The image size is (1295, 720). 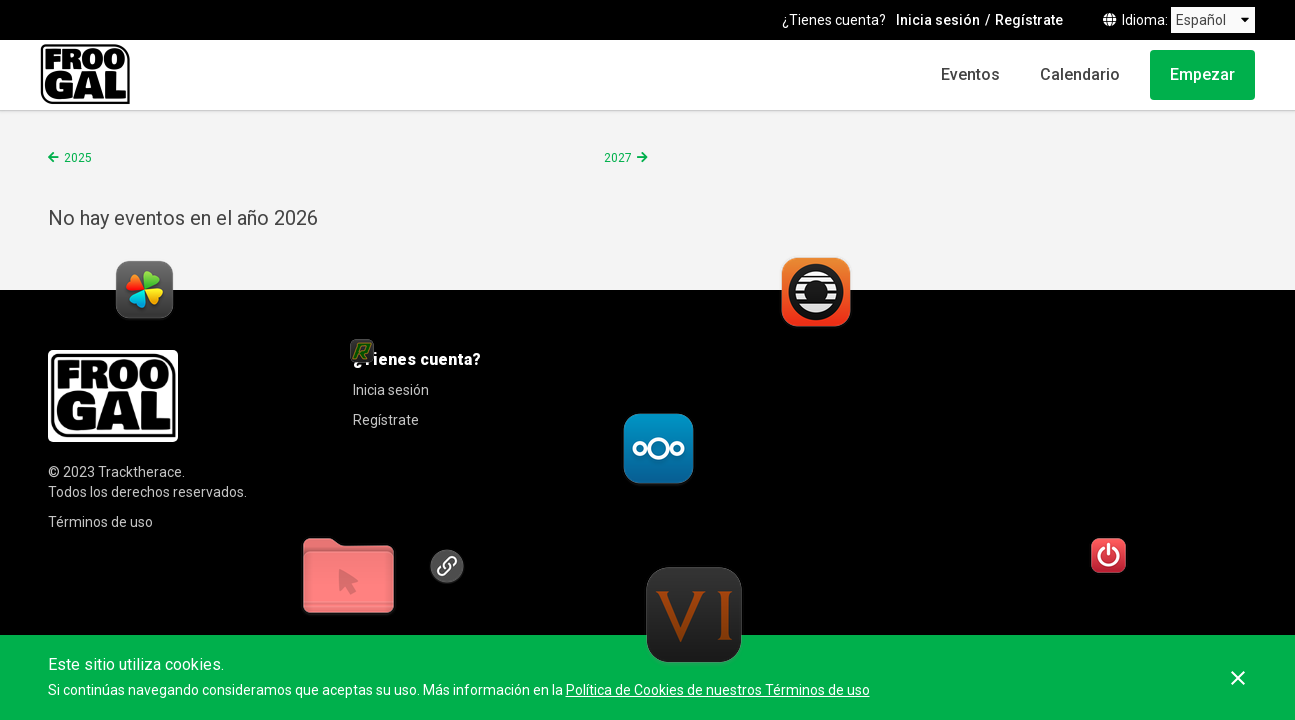 I want to click on open krusader file manager with root privileges, so click(x=348, y=575).